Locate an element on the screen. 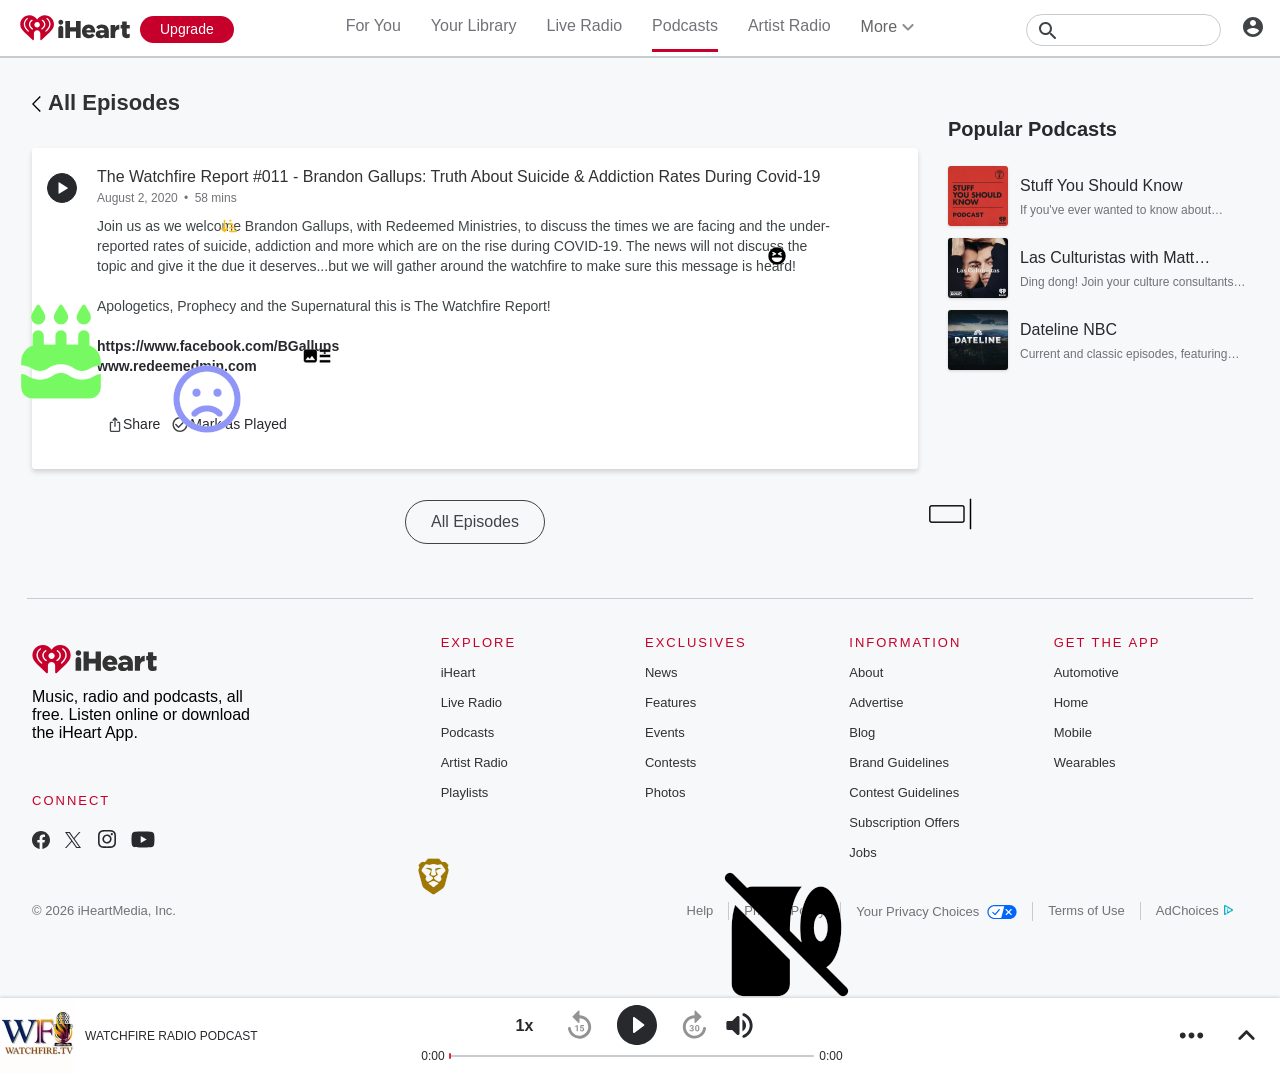 The height and width of the screenshot is (1073, 1280). align content to the right is located at coordinates (951, 514).